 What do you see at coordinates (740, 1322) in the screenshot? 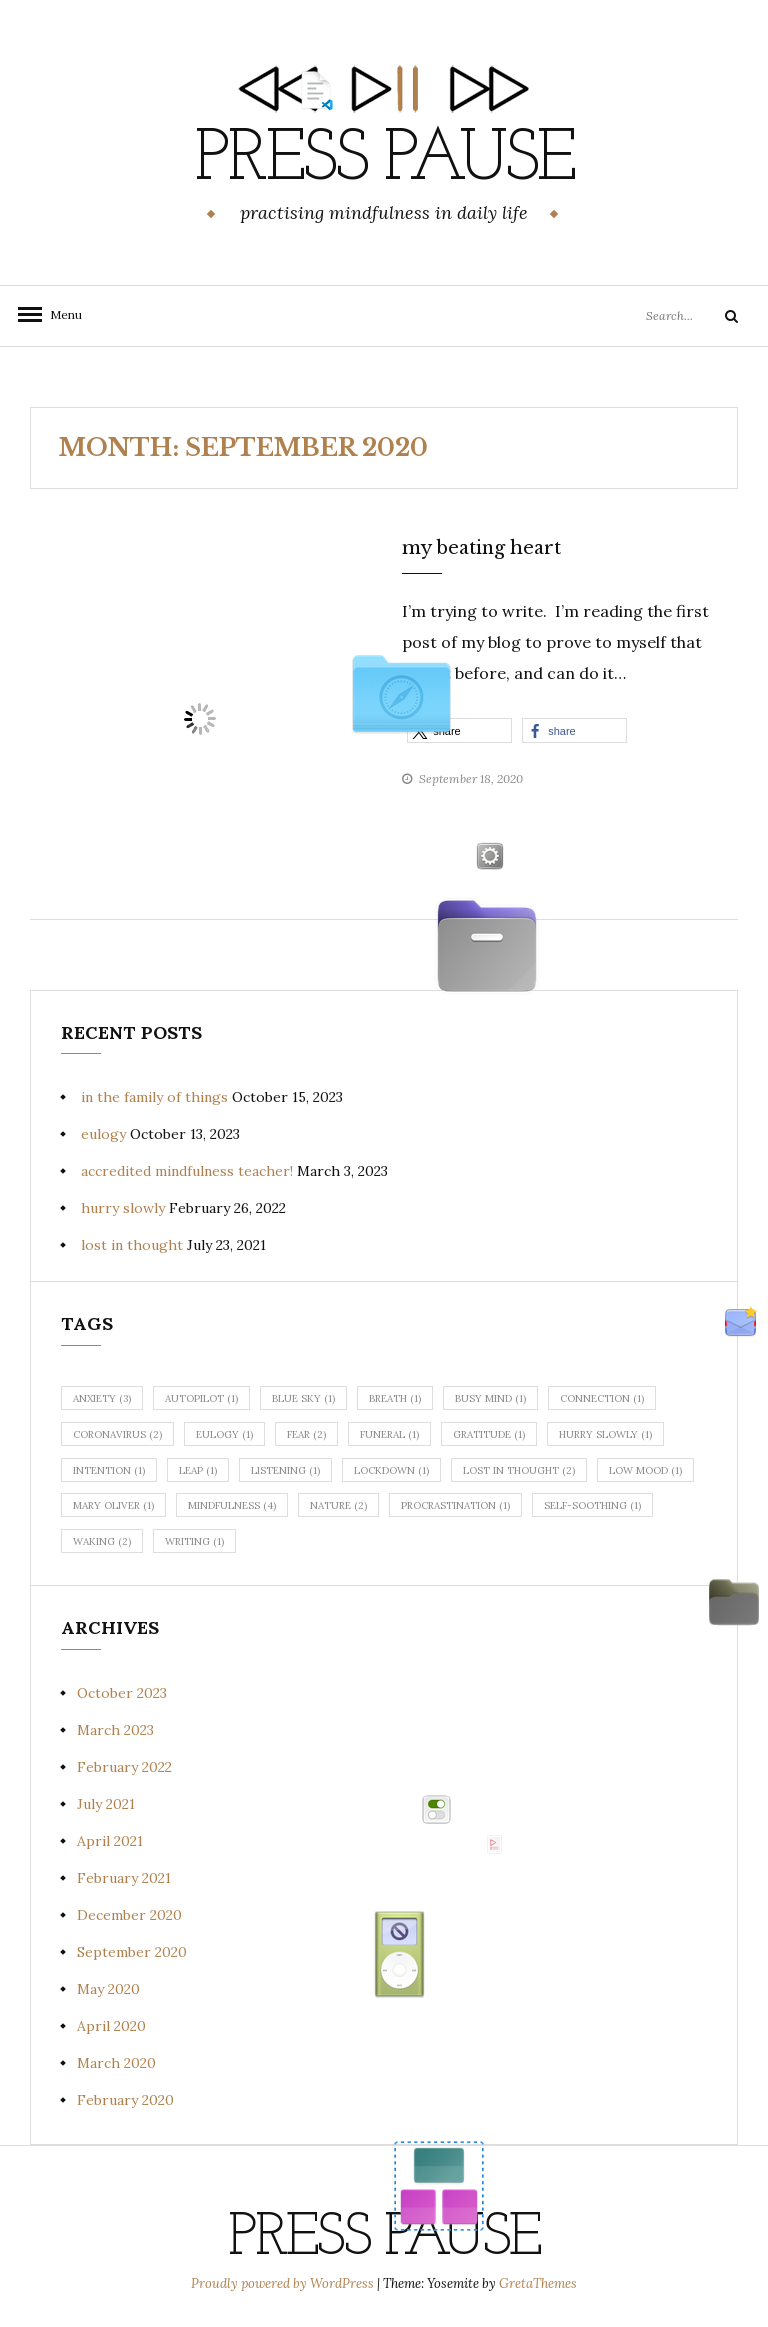
I see `mark email as unread` at bounding box center [740, 1322].